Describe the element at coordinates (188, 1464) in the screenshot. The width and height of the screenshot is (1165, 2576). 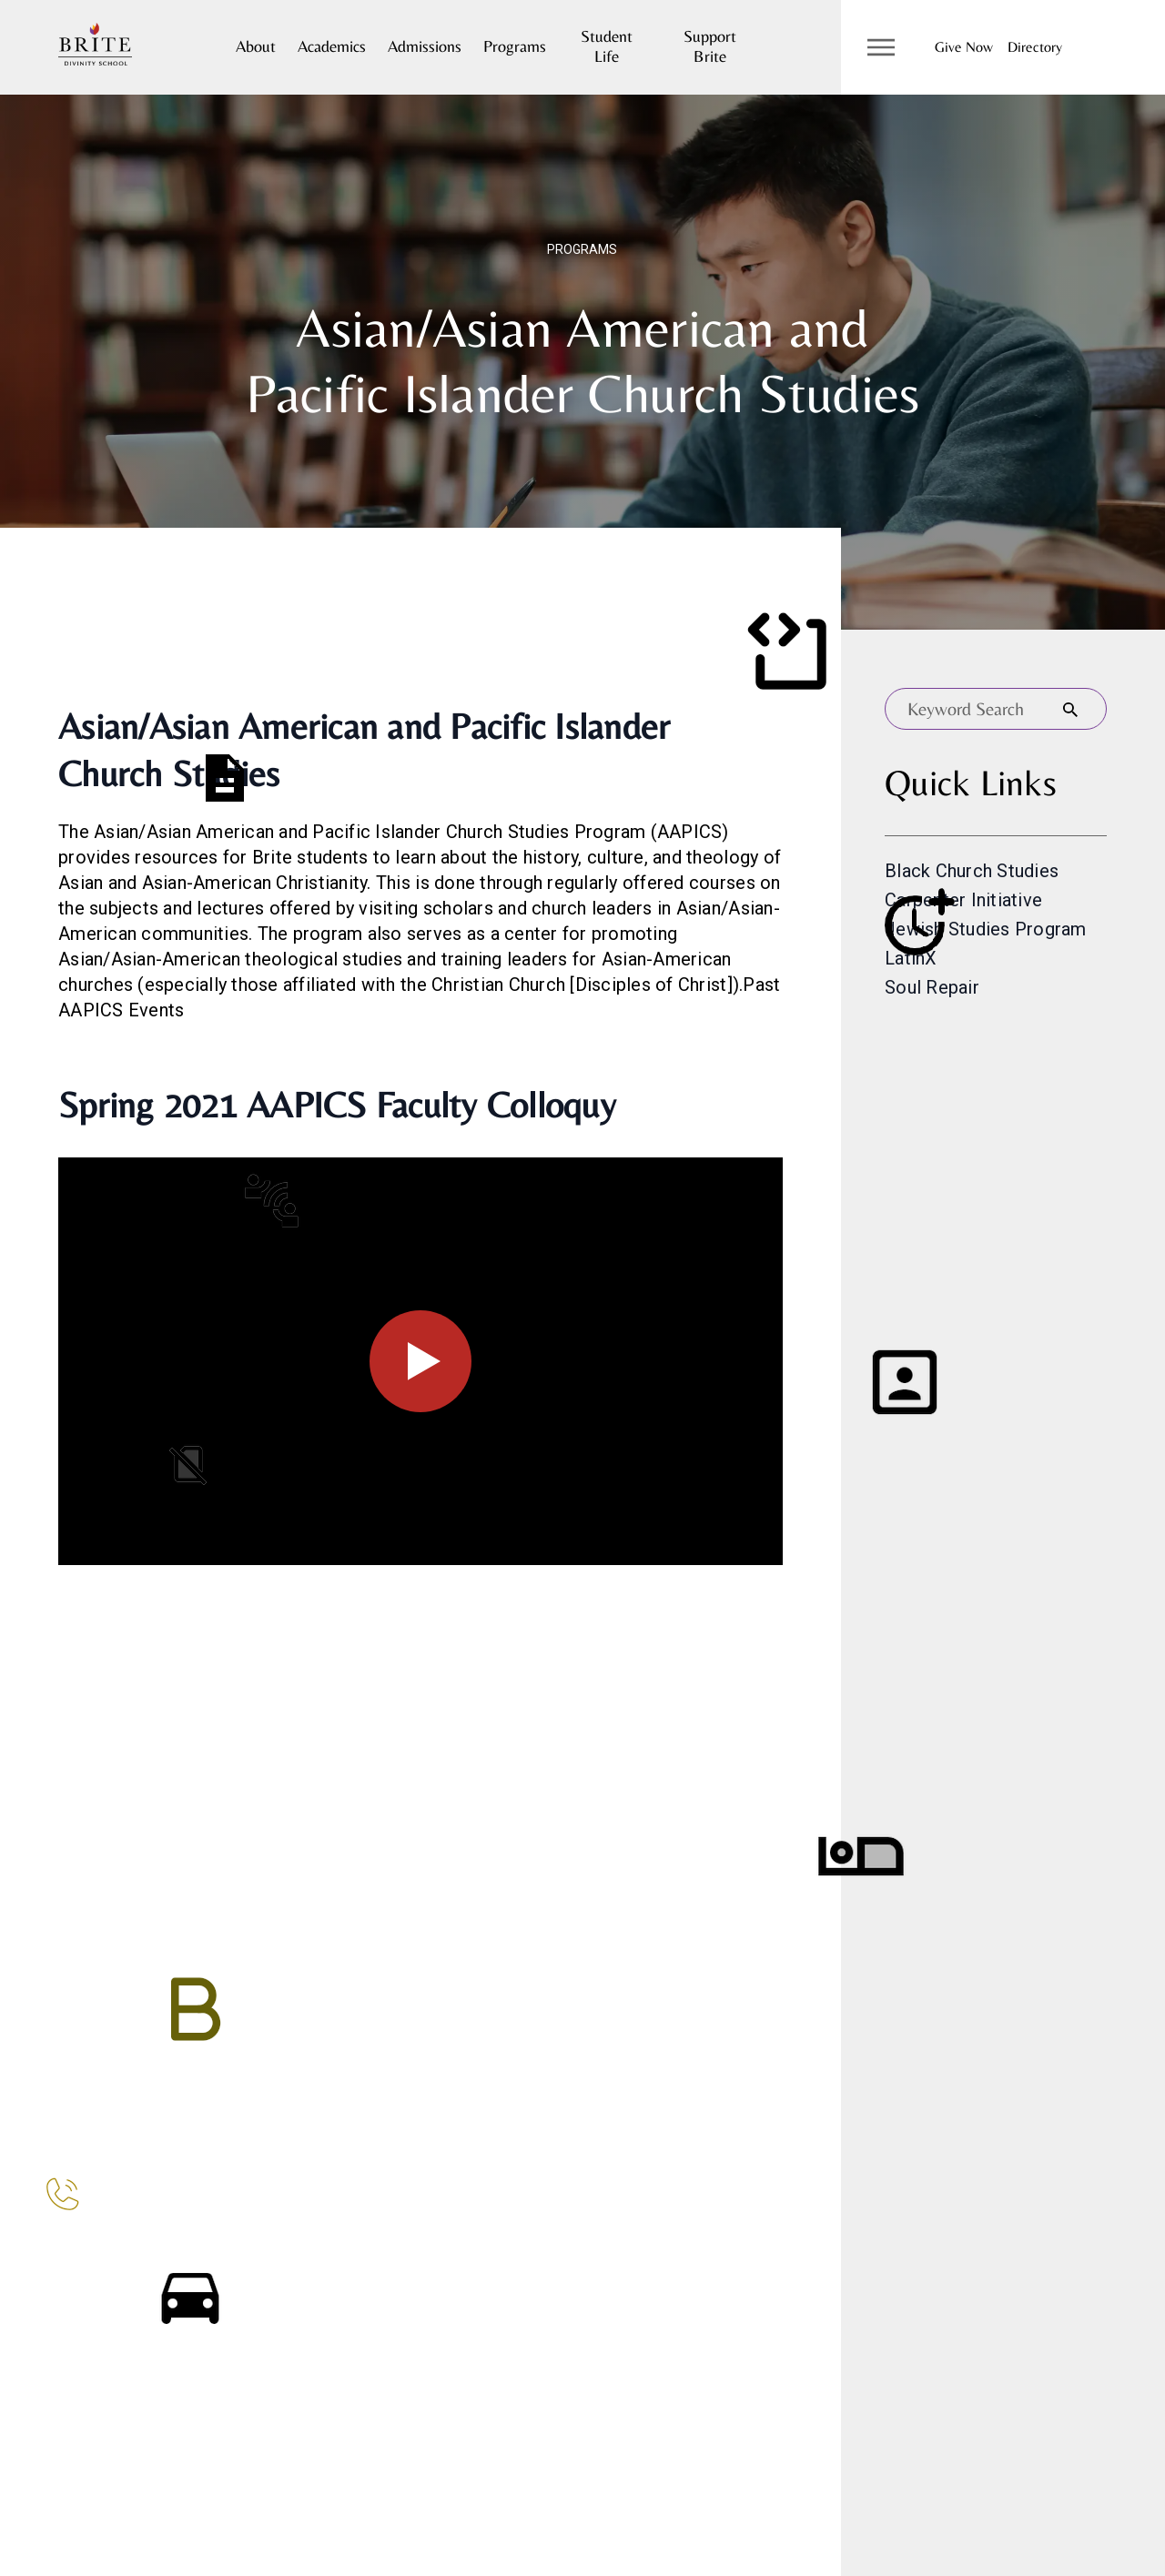
I see `no sim card detected` at that location.